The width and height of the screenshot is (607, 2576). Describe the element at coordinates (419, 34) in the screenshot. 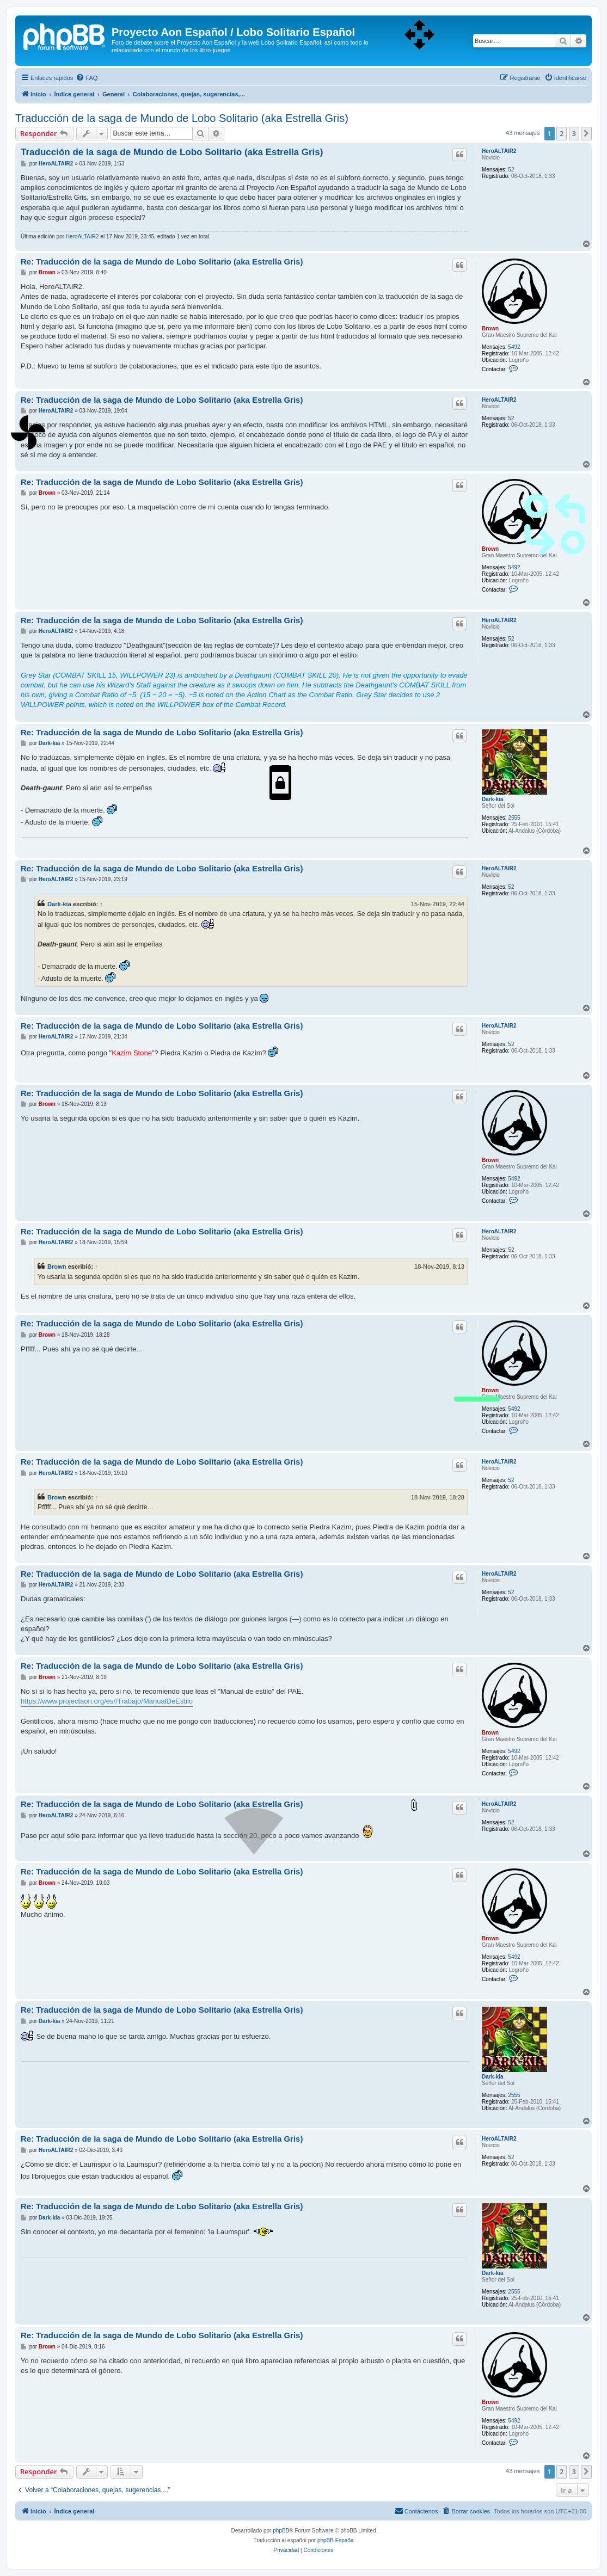

I see `move or reposition an element` at that location.